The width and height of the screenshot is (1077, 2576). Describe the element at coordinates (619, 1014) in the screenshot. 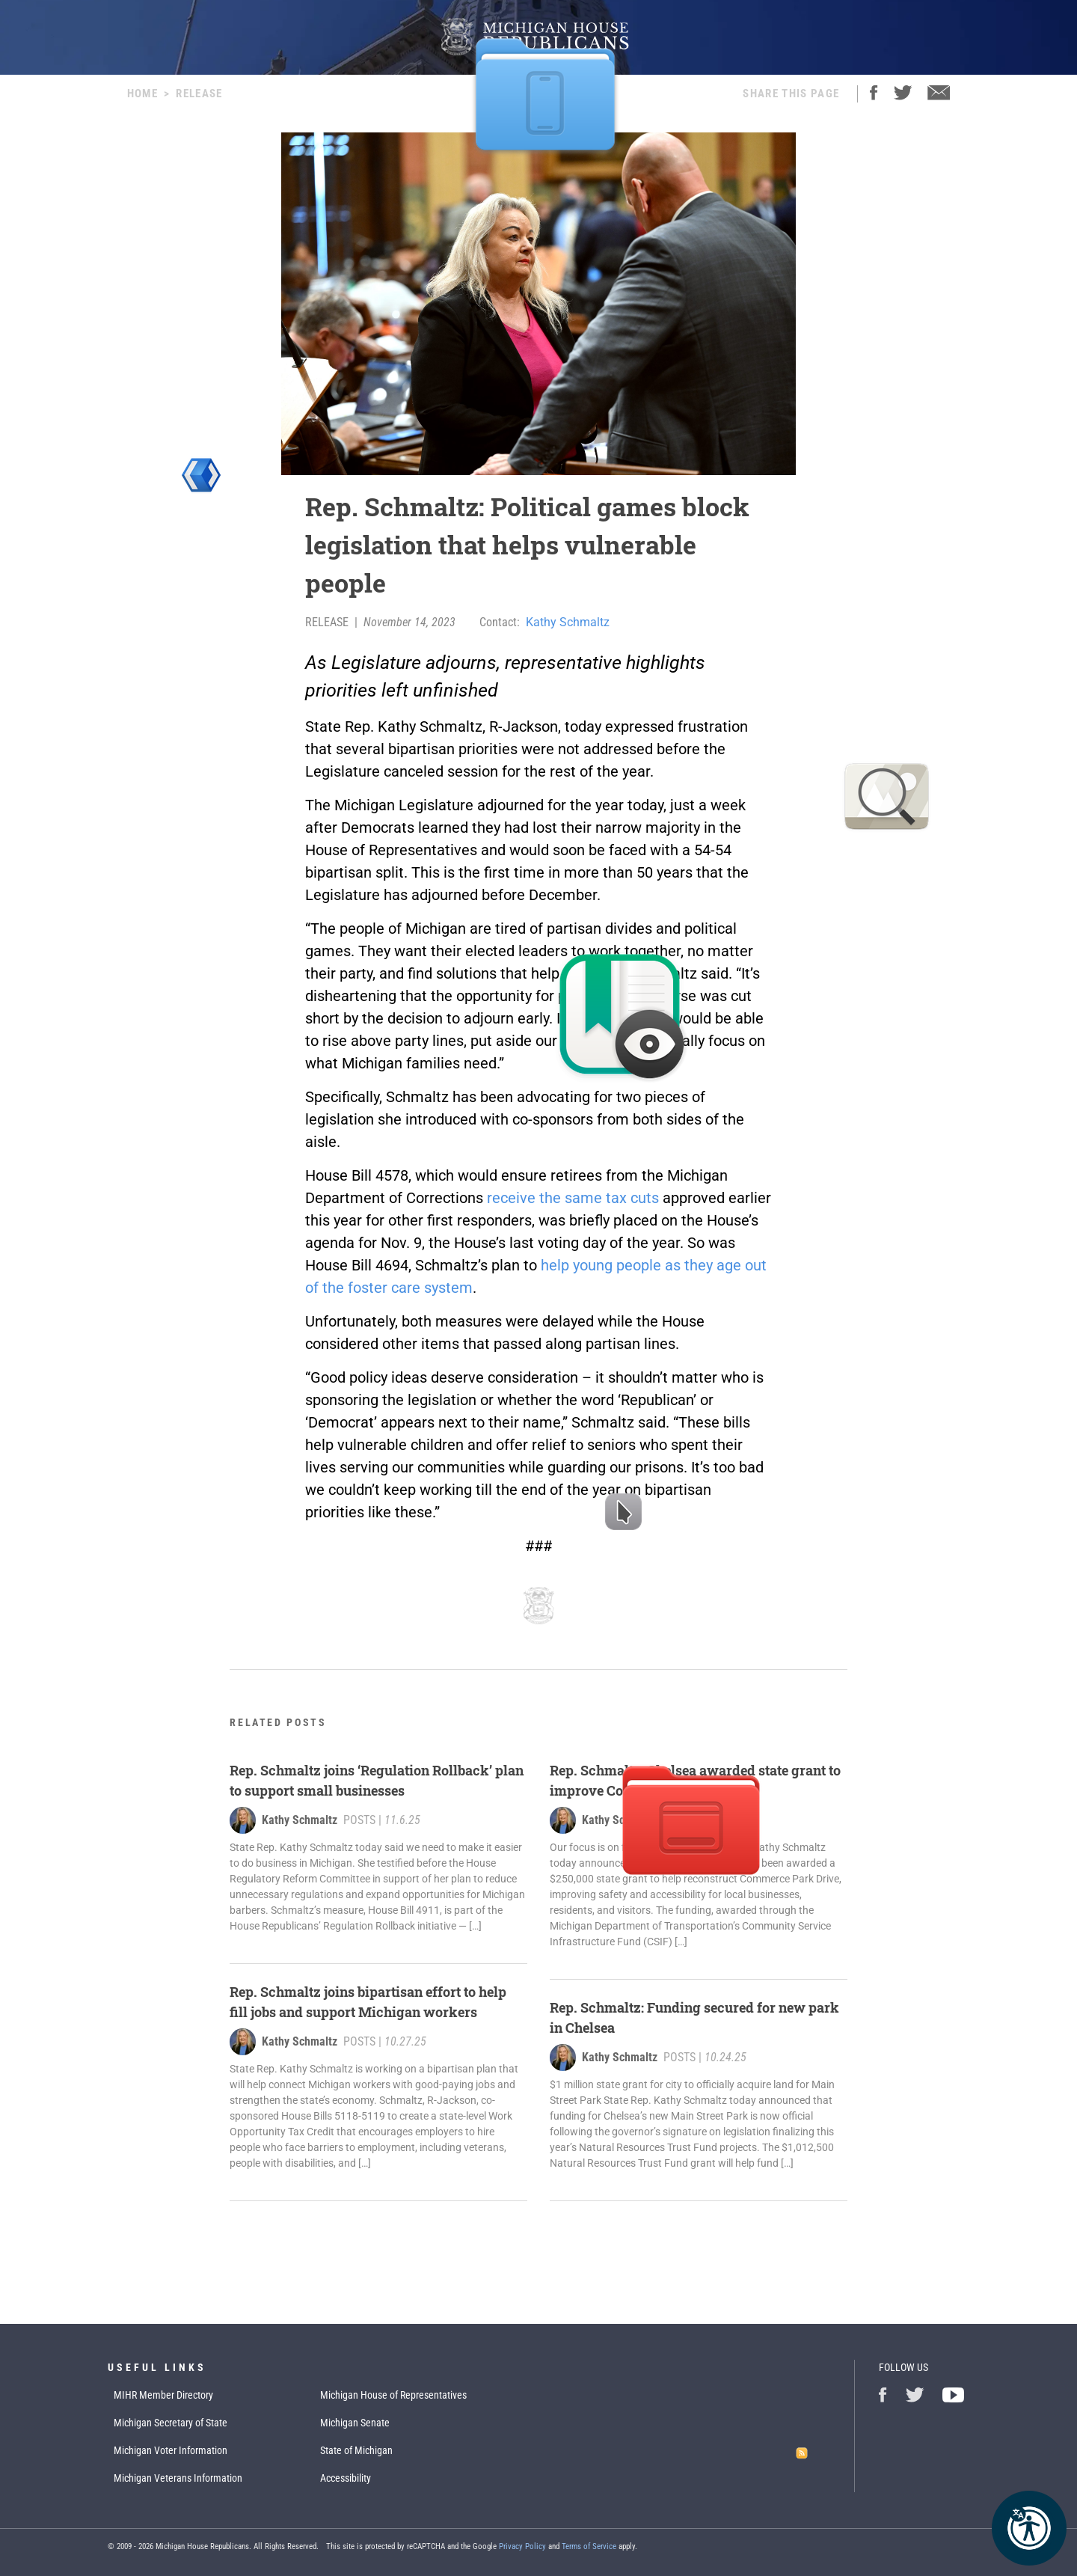

I see `open calibre e-book viewer` at that location.